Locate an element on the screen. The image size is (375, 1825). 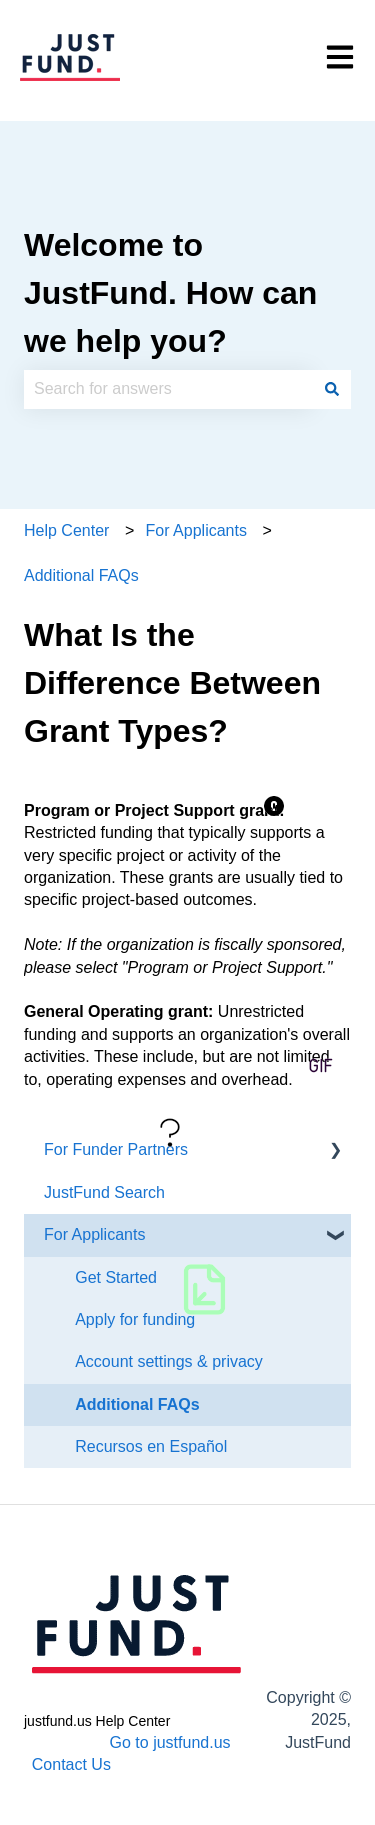
access help or support is located at coordinates (170, 1132).